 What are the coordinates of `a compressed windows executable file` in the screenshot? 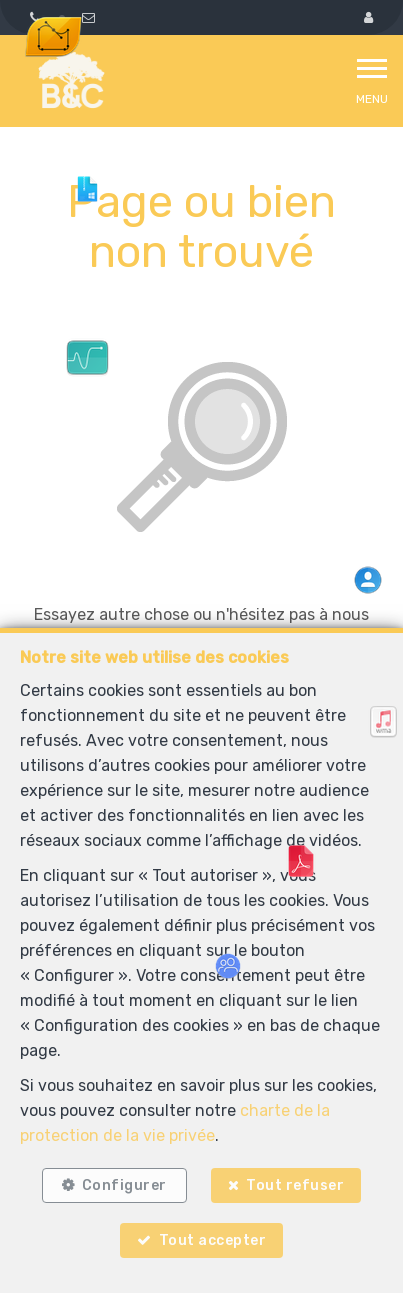 It's located at (87, 189).